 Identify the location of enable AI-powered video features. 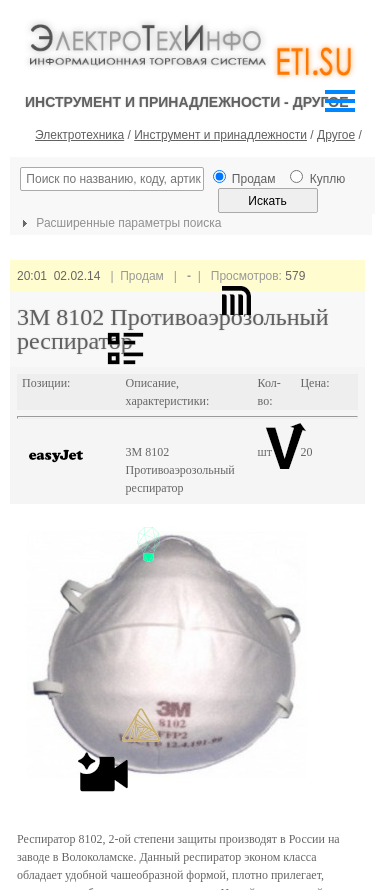
(104, 774).